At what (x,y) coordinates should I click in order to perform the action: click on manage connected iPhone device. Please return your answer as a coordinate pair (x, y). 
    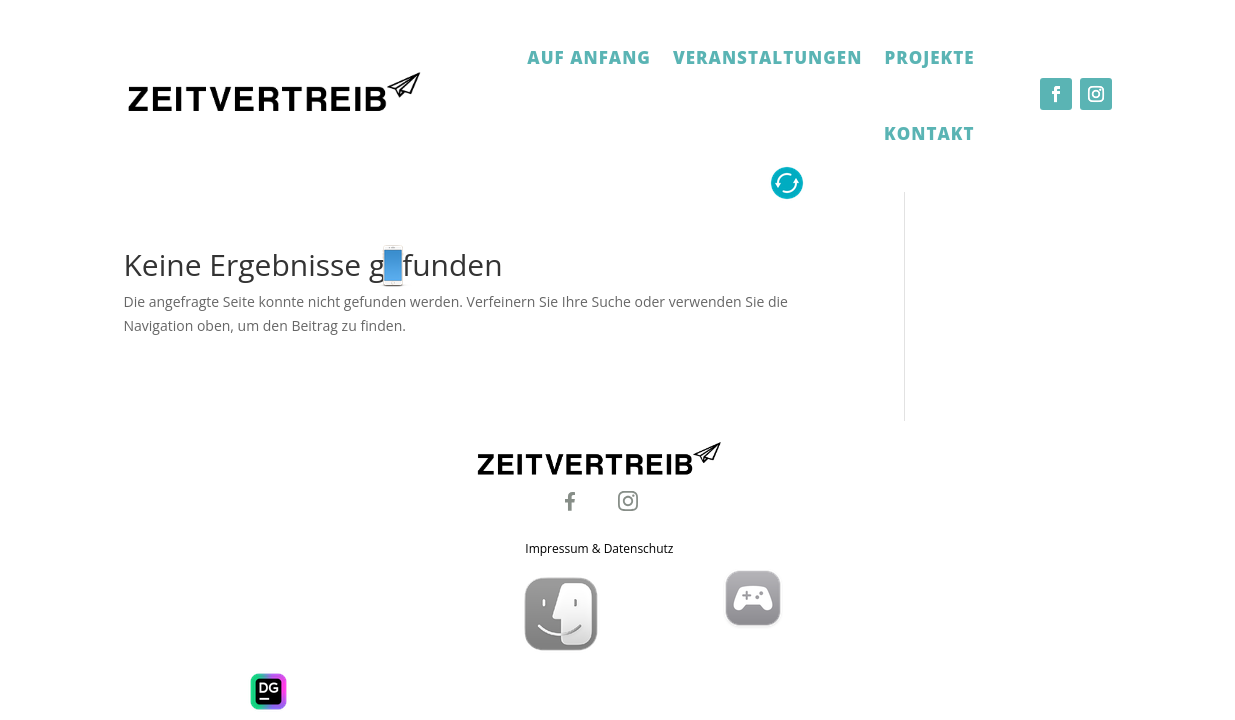
    Looking at the image, I should click on (393, 266).